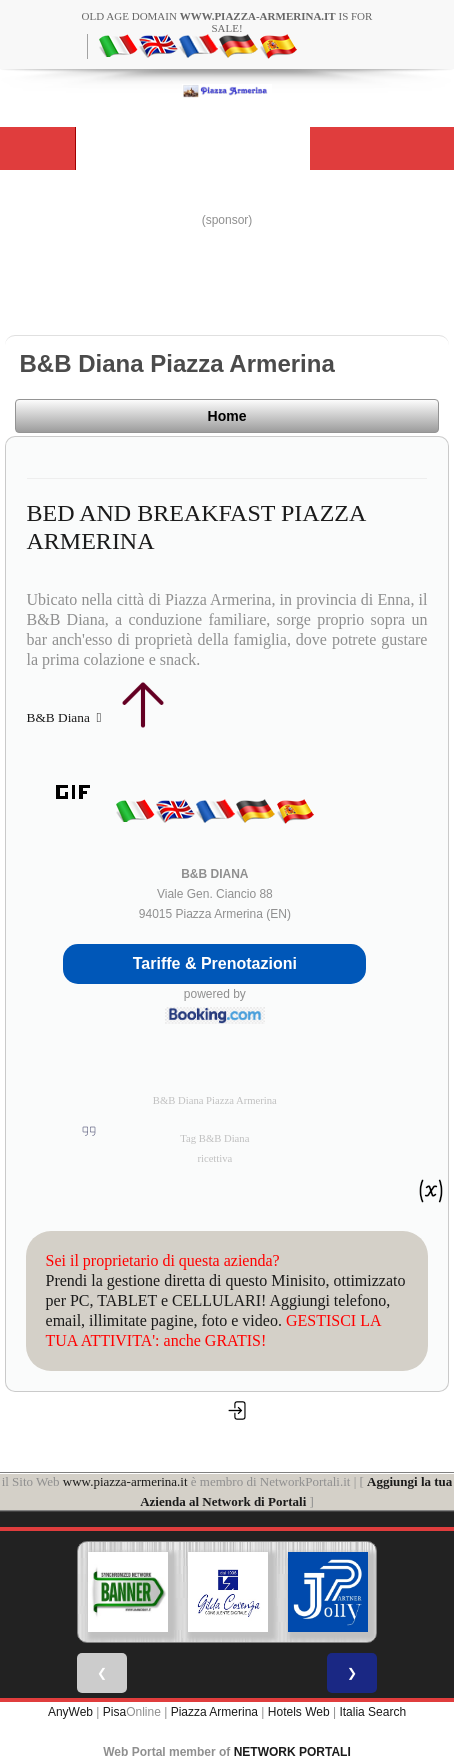 The height and width of the screenshot is (1762, 454). What do you see at coordinates (143, 705) in the screenshot?
I see `move item up in a list` at bounding box center [143, 705].